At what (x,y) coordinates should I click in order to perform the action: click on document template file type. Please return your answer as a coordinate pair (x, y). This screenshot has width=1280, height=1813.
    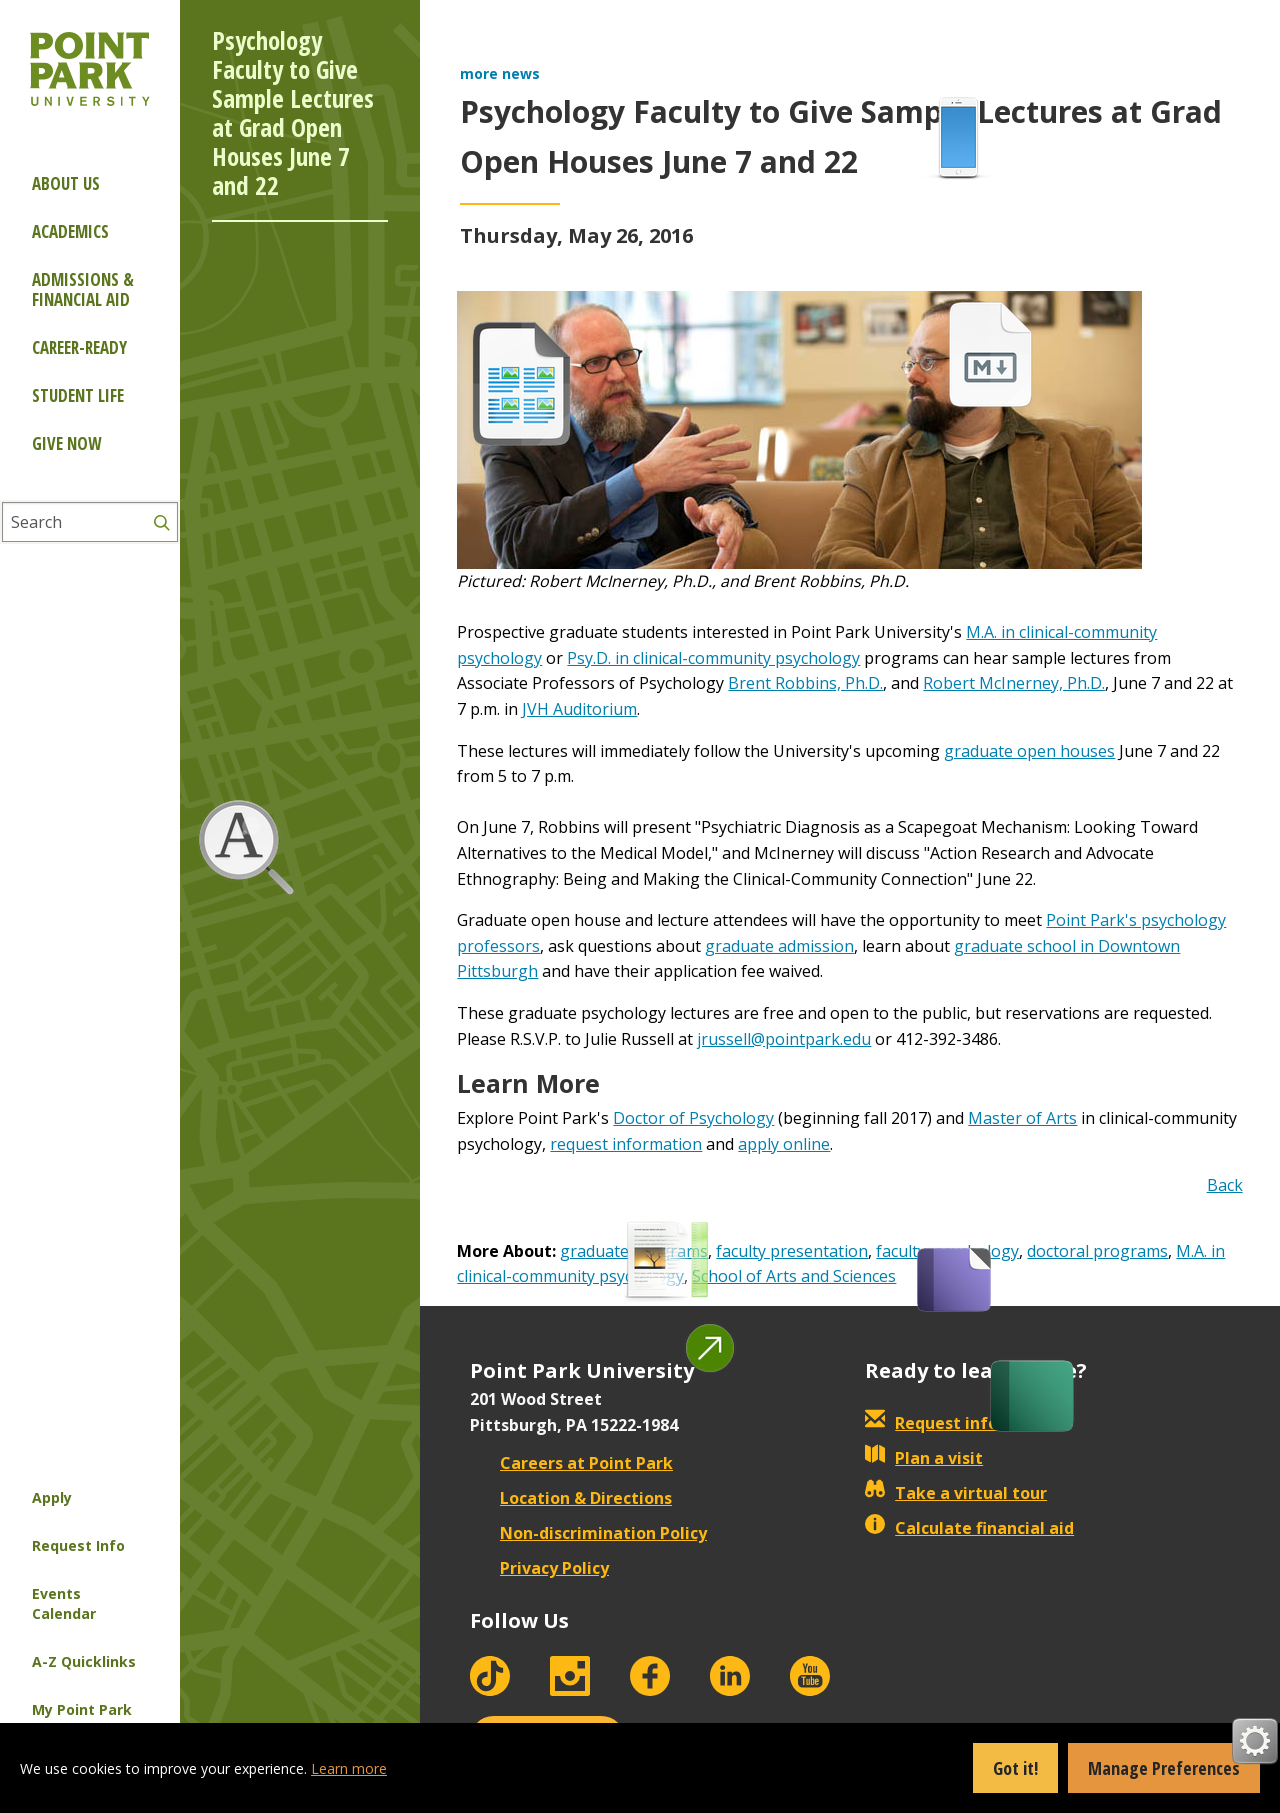
    Looking at the image, I should click on (666, 1259).